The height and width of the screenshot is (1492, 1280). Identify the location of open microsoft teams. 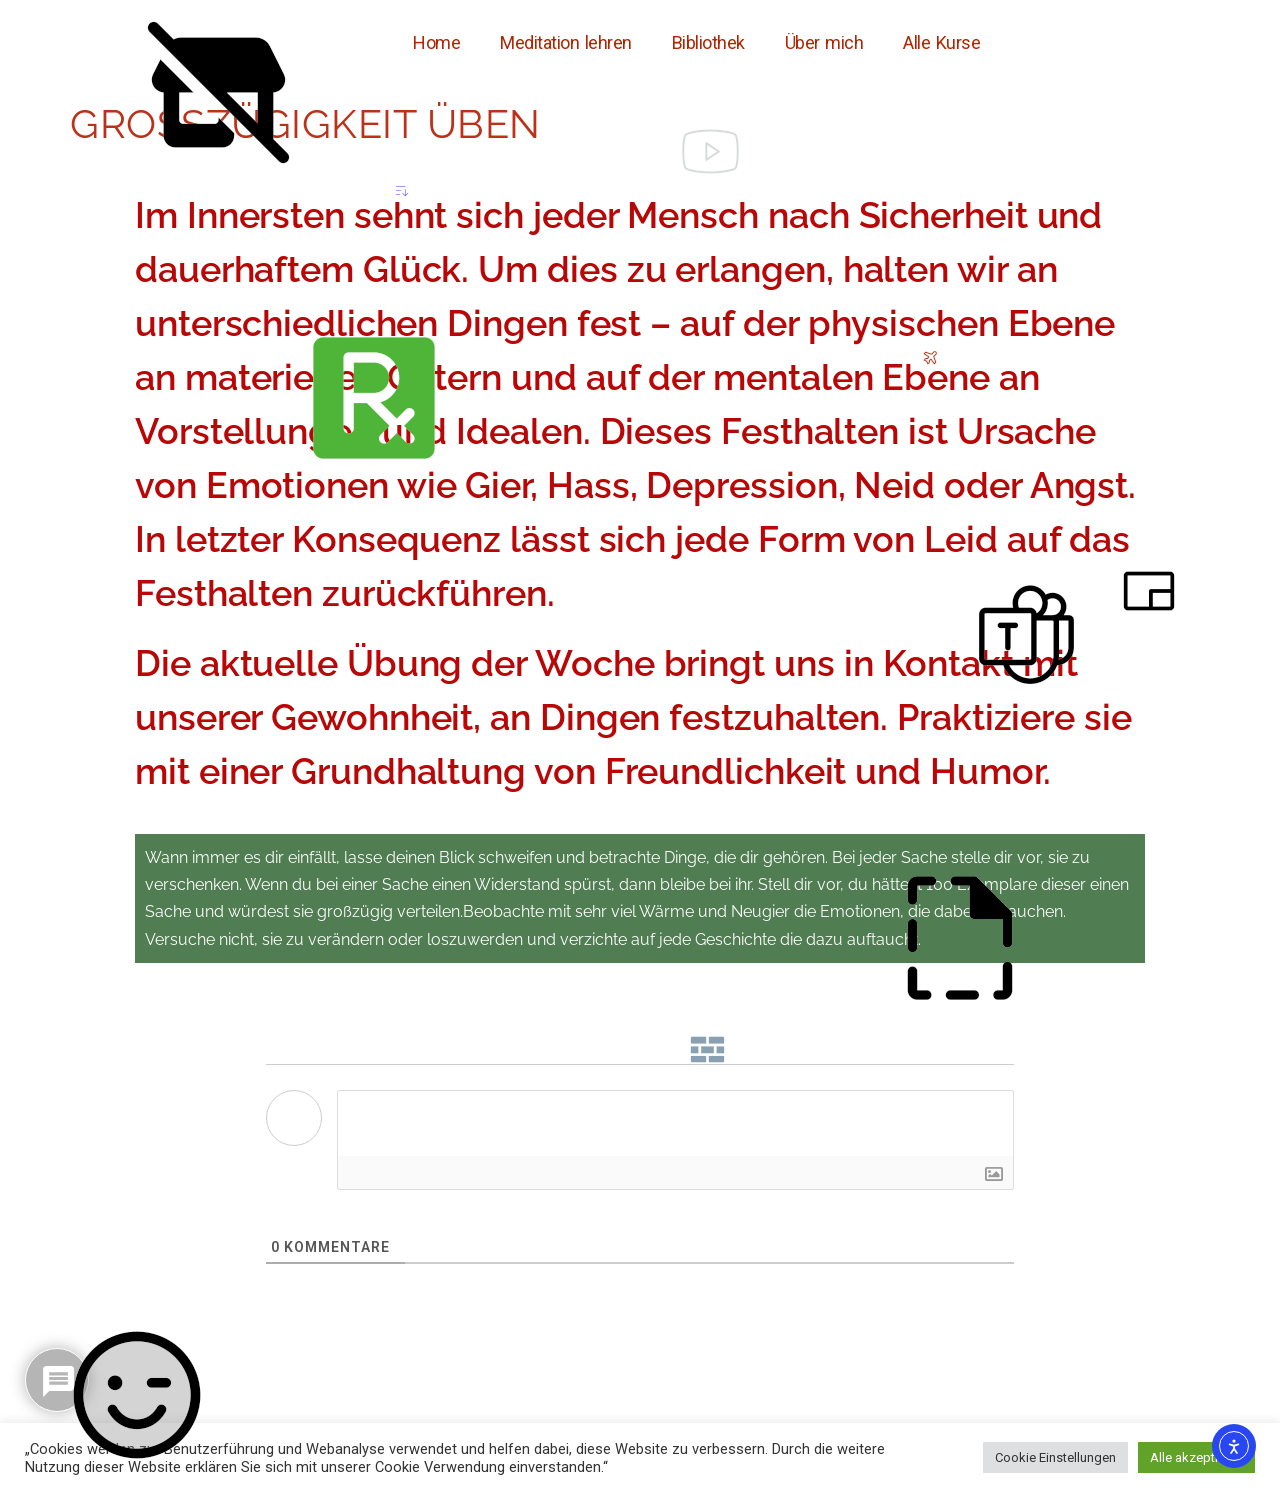
(1026, 636).